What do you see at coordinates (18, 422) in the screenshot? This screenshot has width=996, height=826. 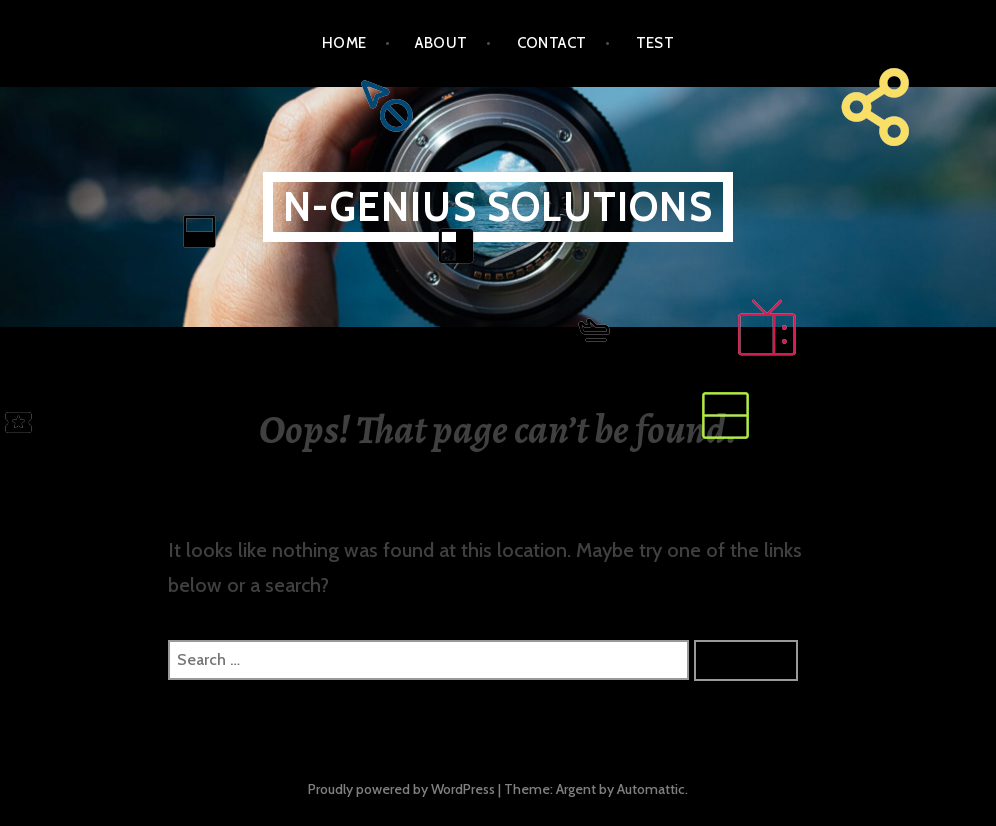 I see `browse local events and activities` at bounding box center [18, 422].